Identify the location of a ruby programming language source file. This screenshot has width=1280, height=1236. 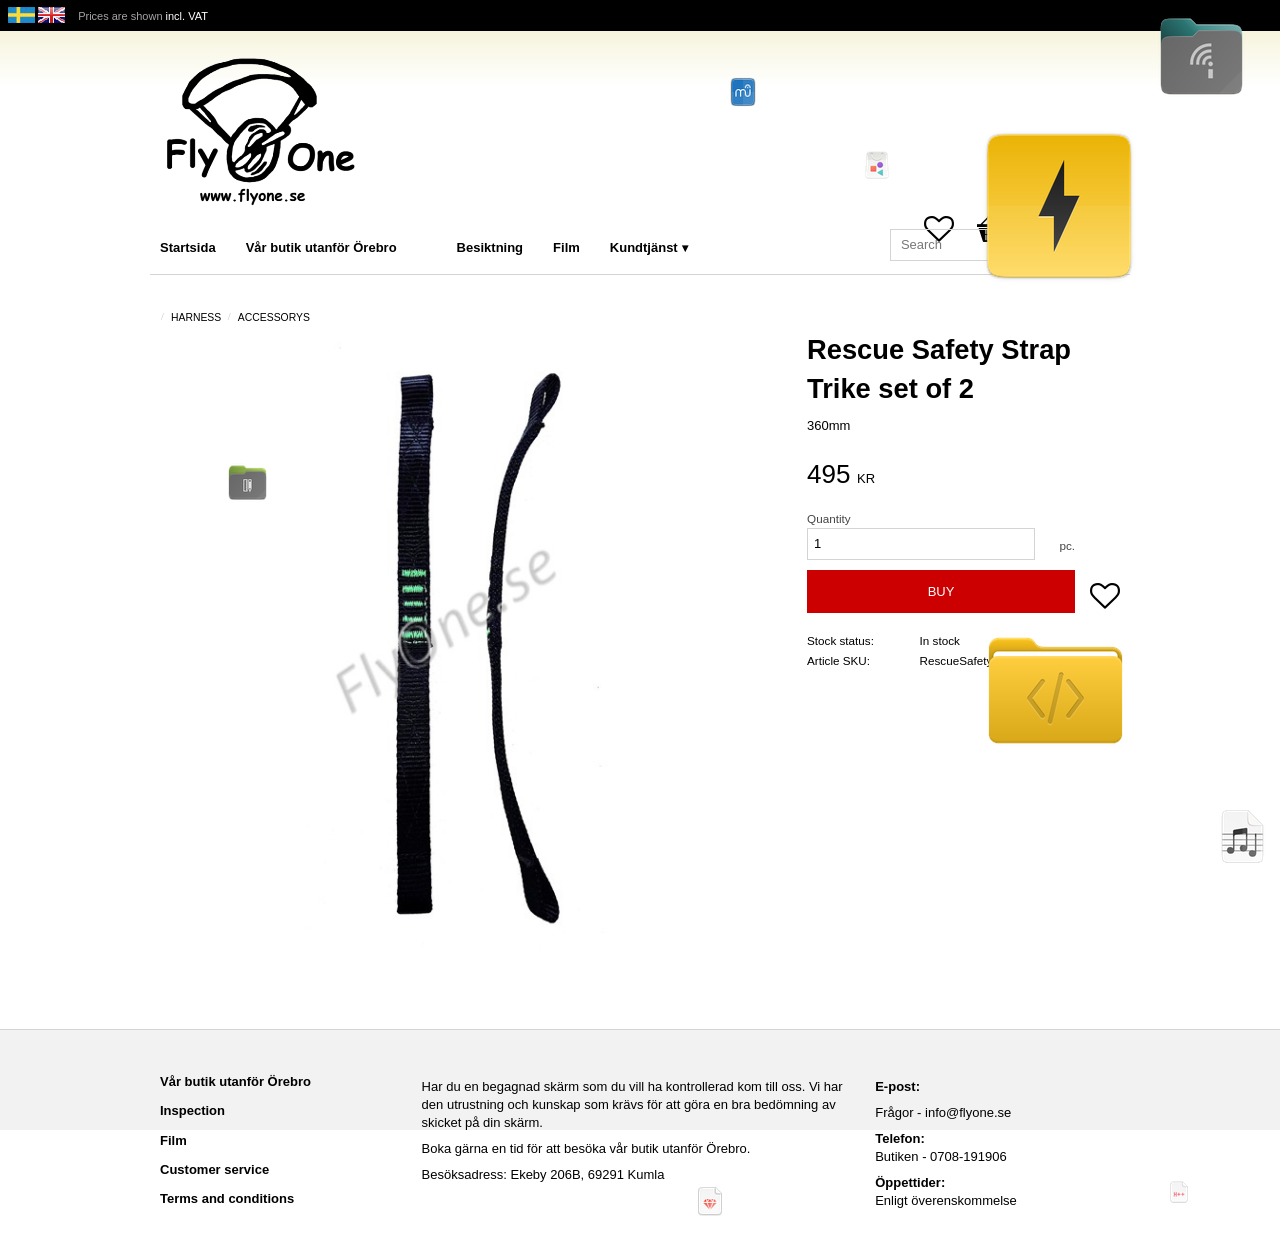
(710, 1201).